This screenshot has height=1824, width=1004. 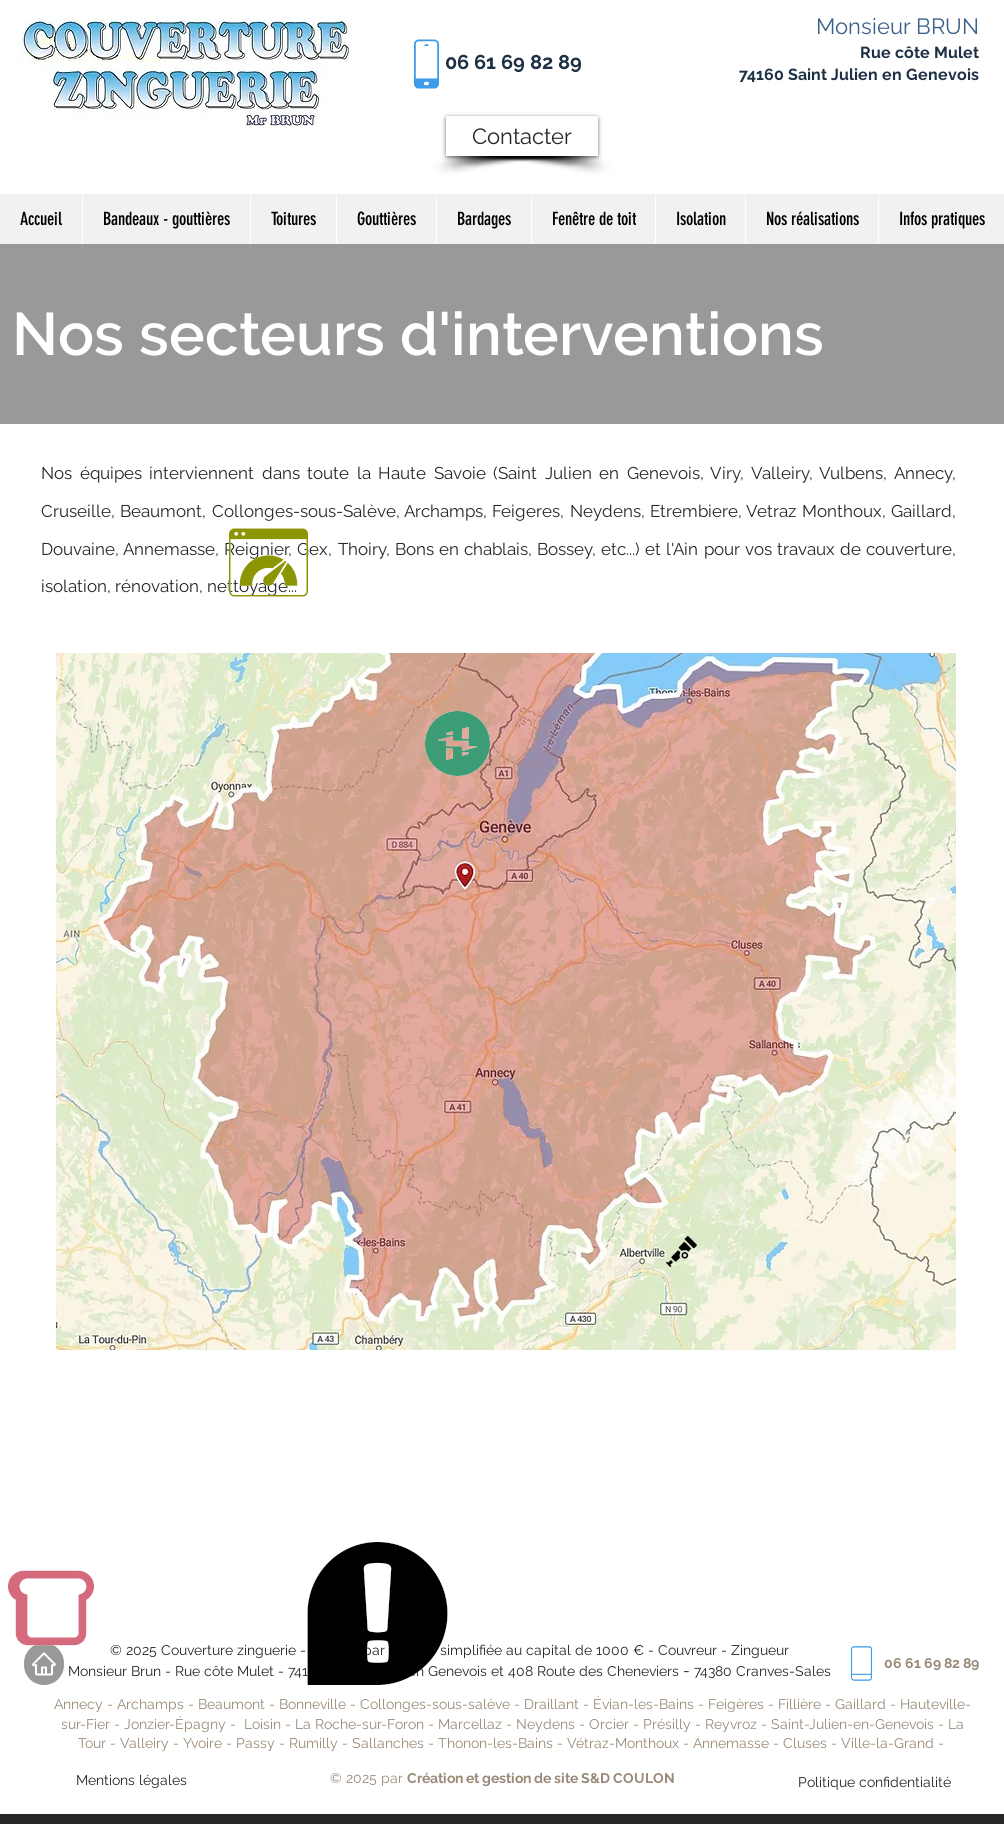 I want to click on open Google PageSpeed Insights, so click(x=268, y=562).